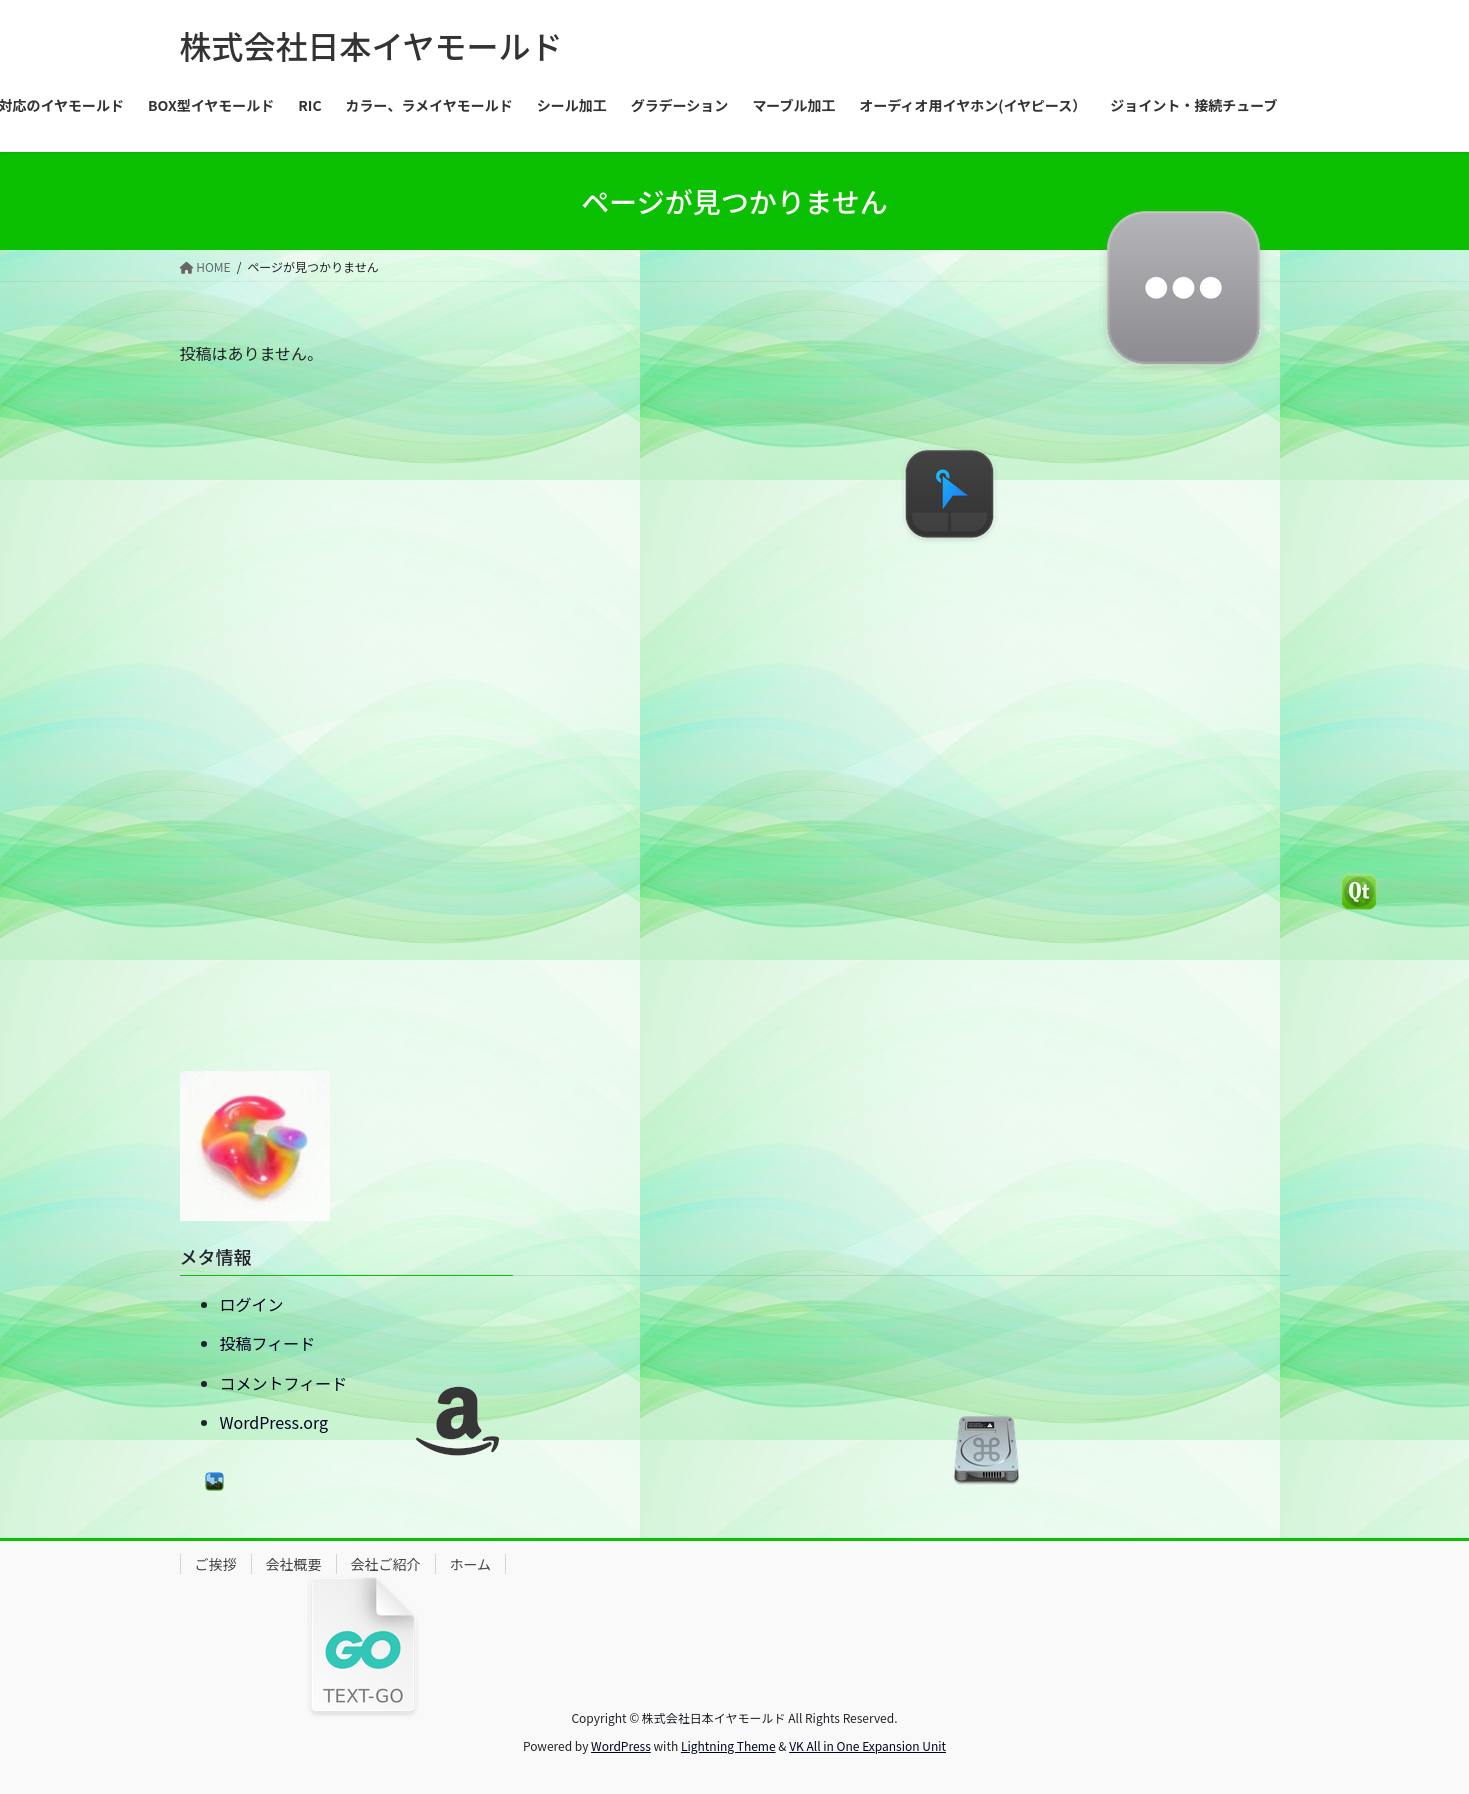 The height and width of the screenshot is (1794, 1469). I want to click on a go programming language source file, so click(363, 1647).